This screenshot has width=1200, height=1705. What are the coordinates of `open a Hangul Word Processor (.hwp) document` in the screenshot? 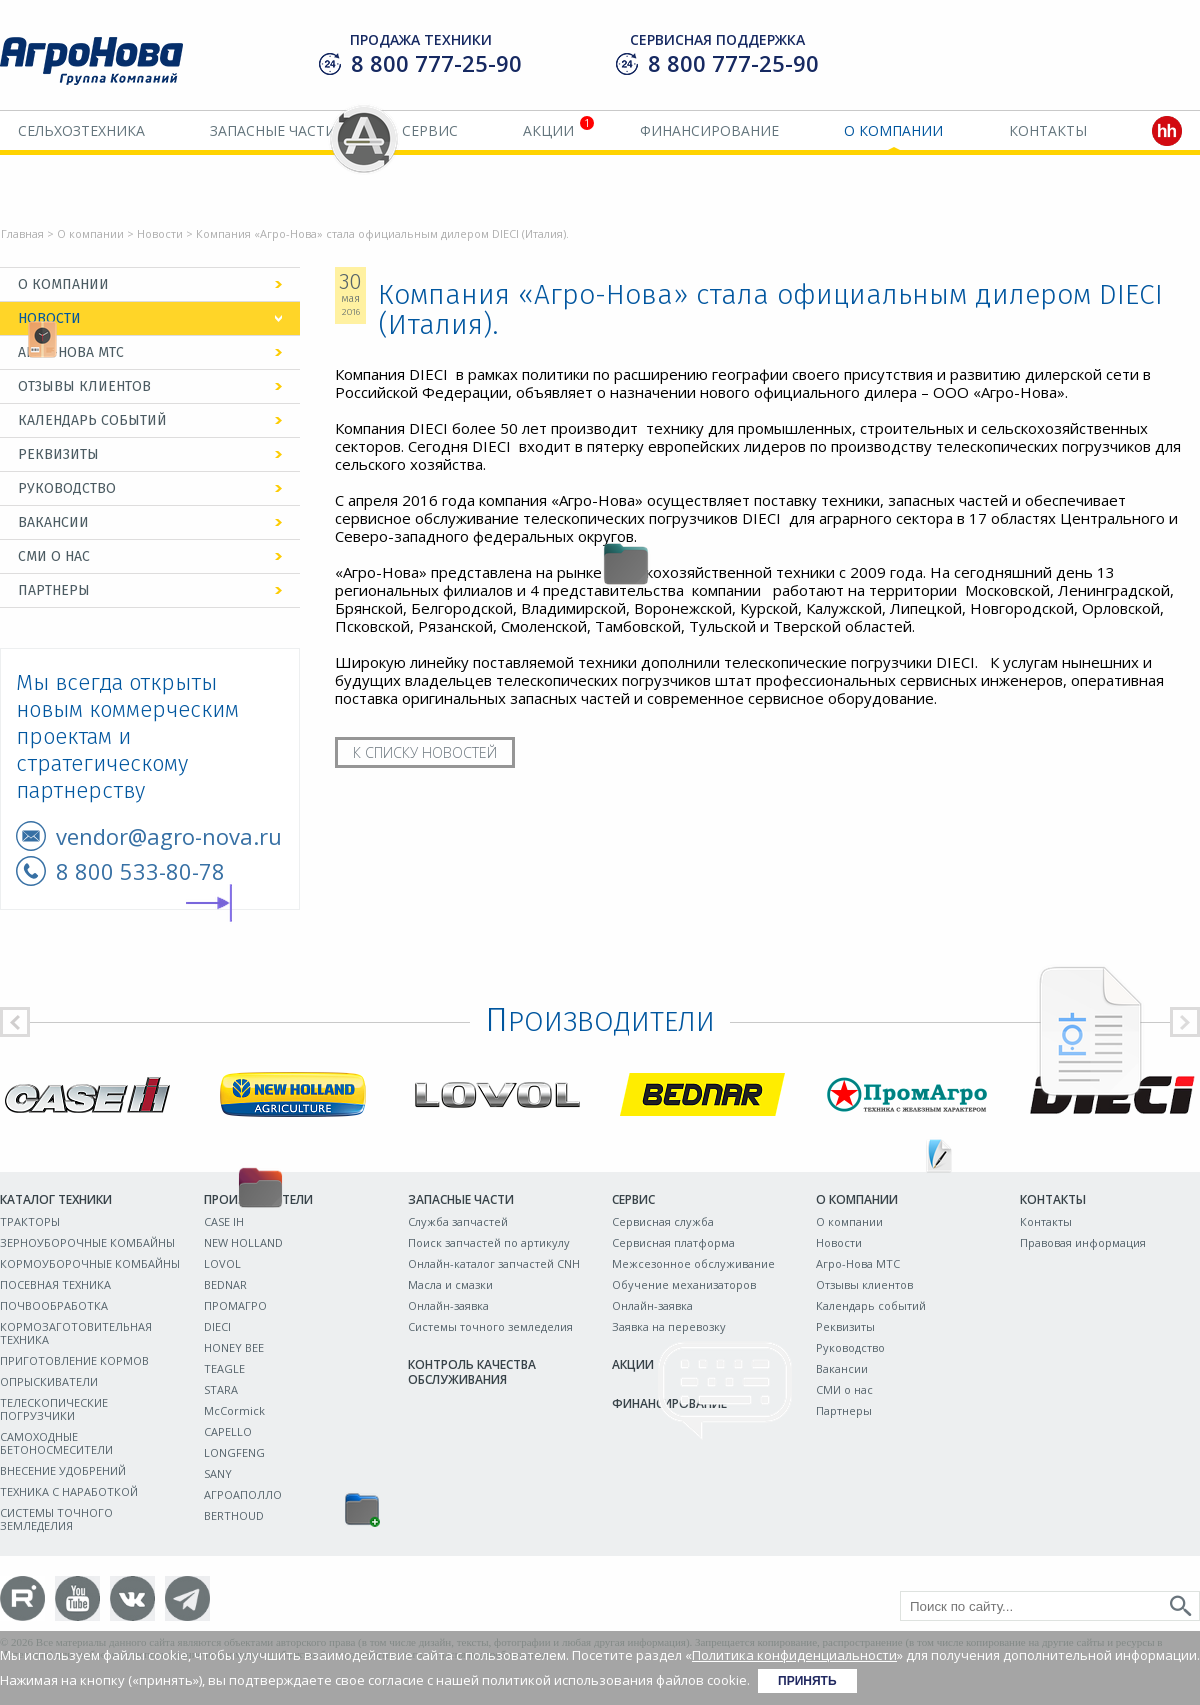 It's located at (1090, 1031).